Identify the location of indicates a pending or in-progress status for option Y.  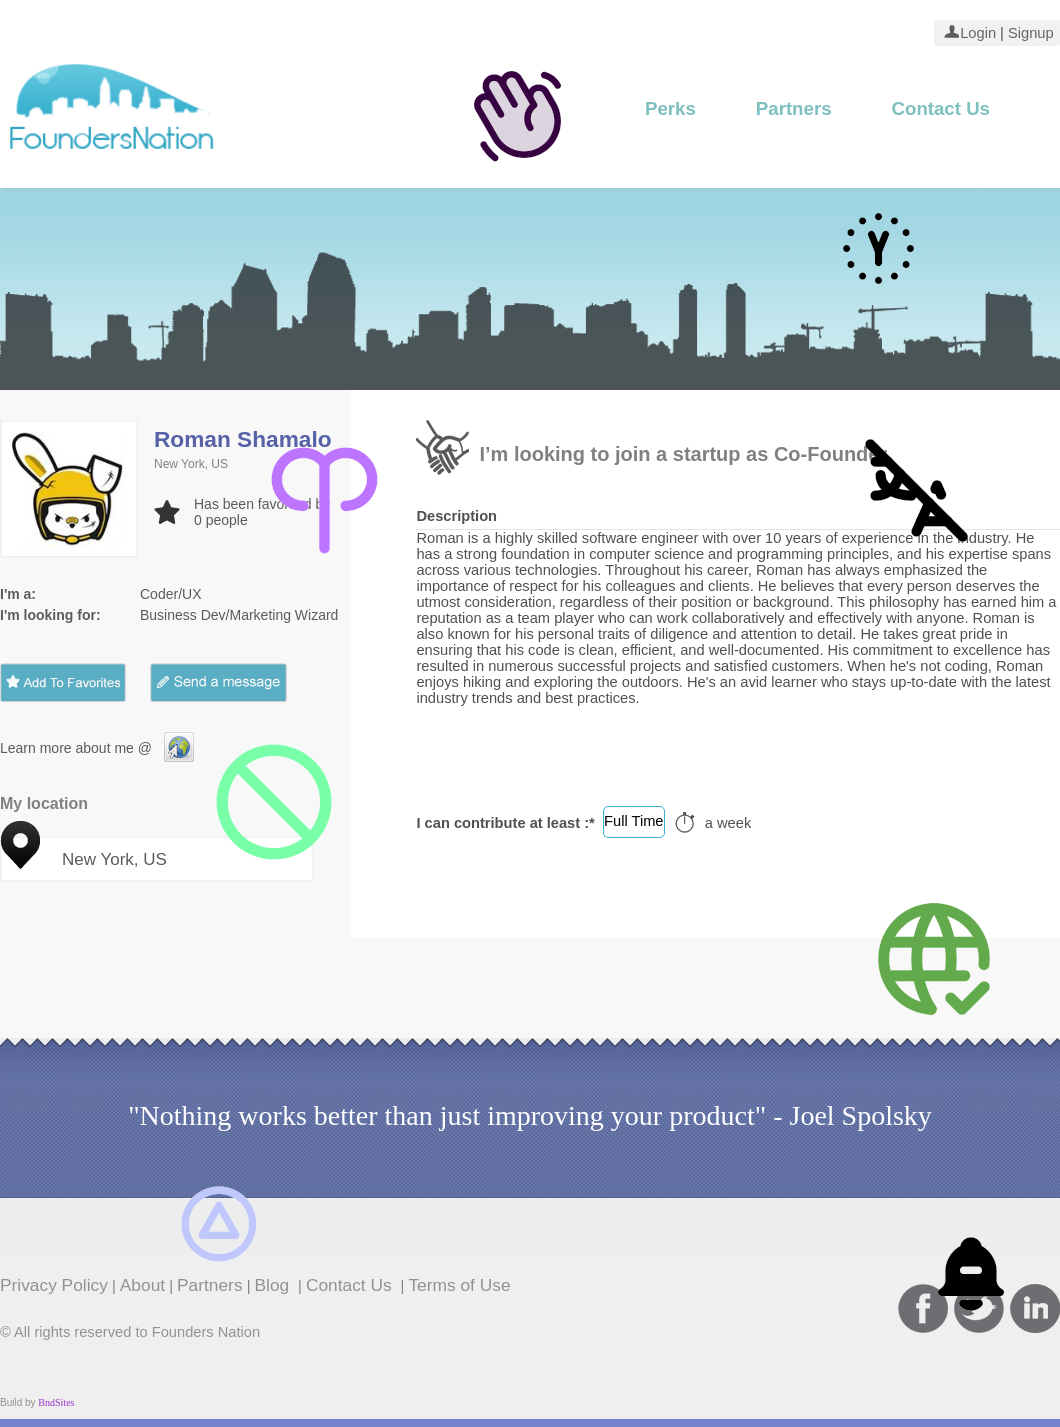
(878, 248).